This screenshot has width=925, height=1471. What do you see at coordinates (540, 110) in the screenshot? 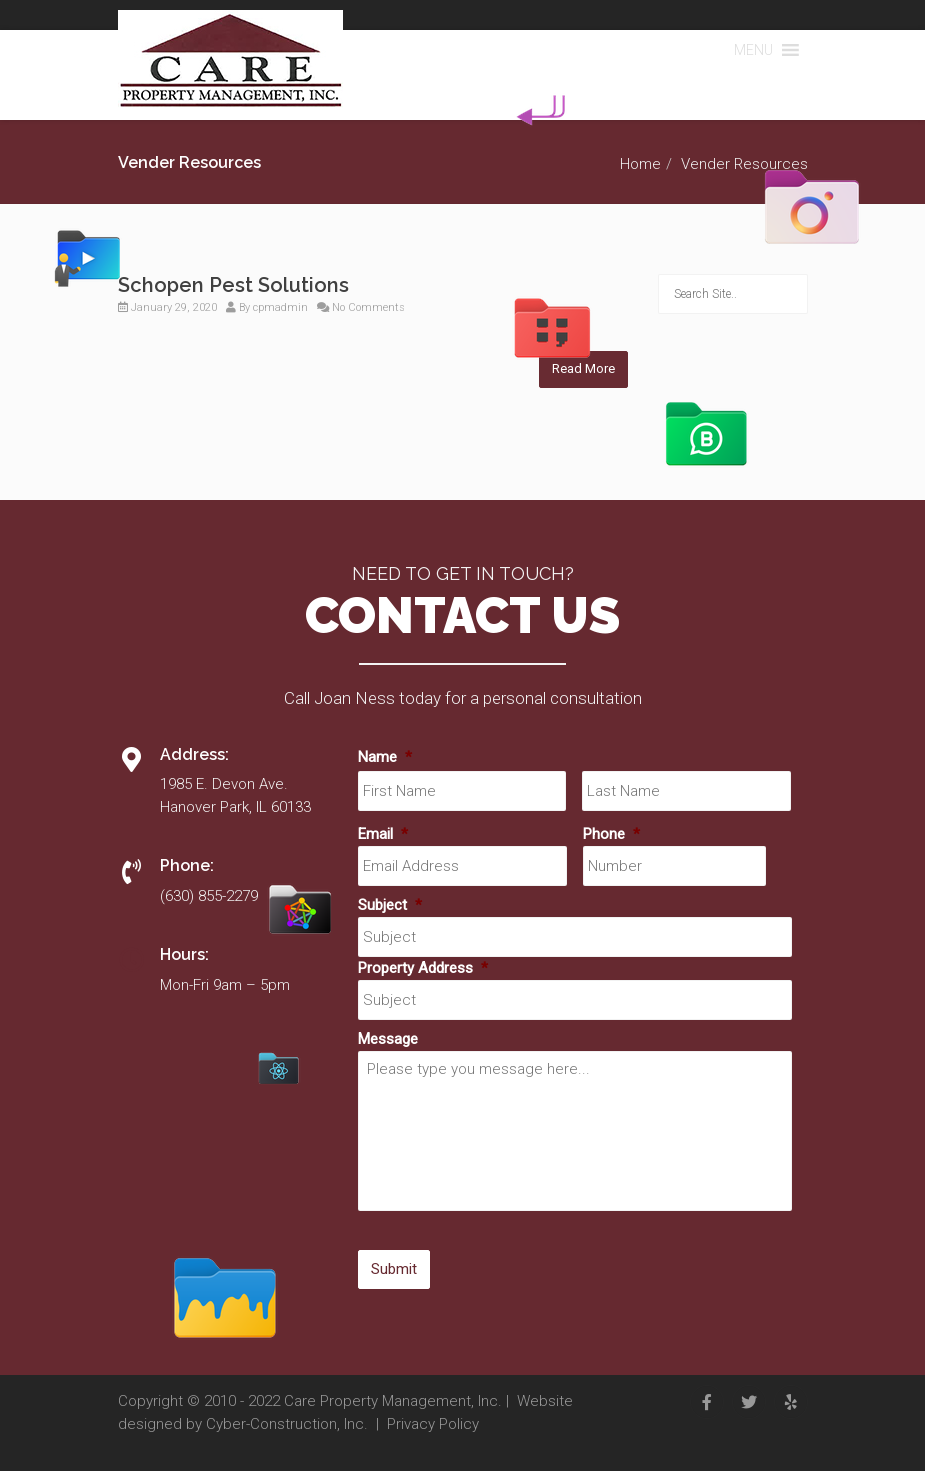
I see `reply to all recipients of an email` at bounding box center [540, 110].